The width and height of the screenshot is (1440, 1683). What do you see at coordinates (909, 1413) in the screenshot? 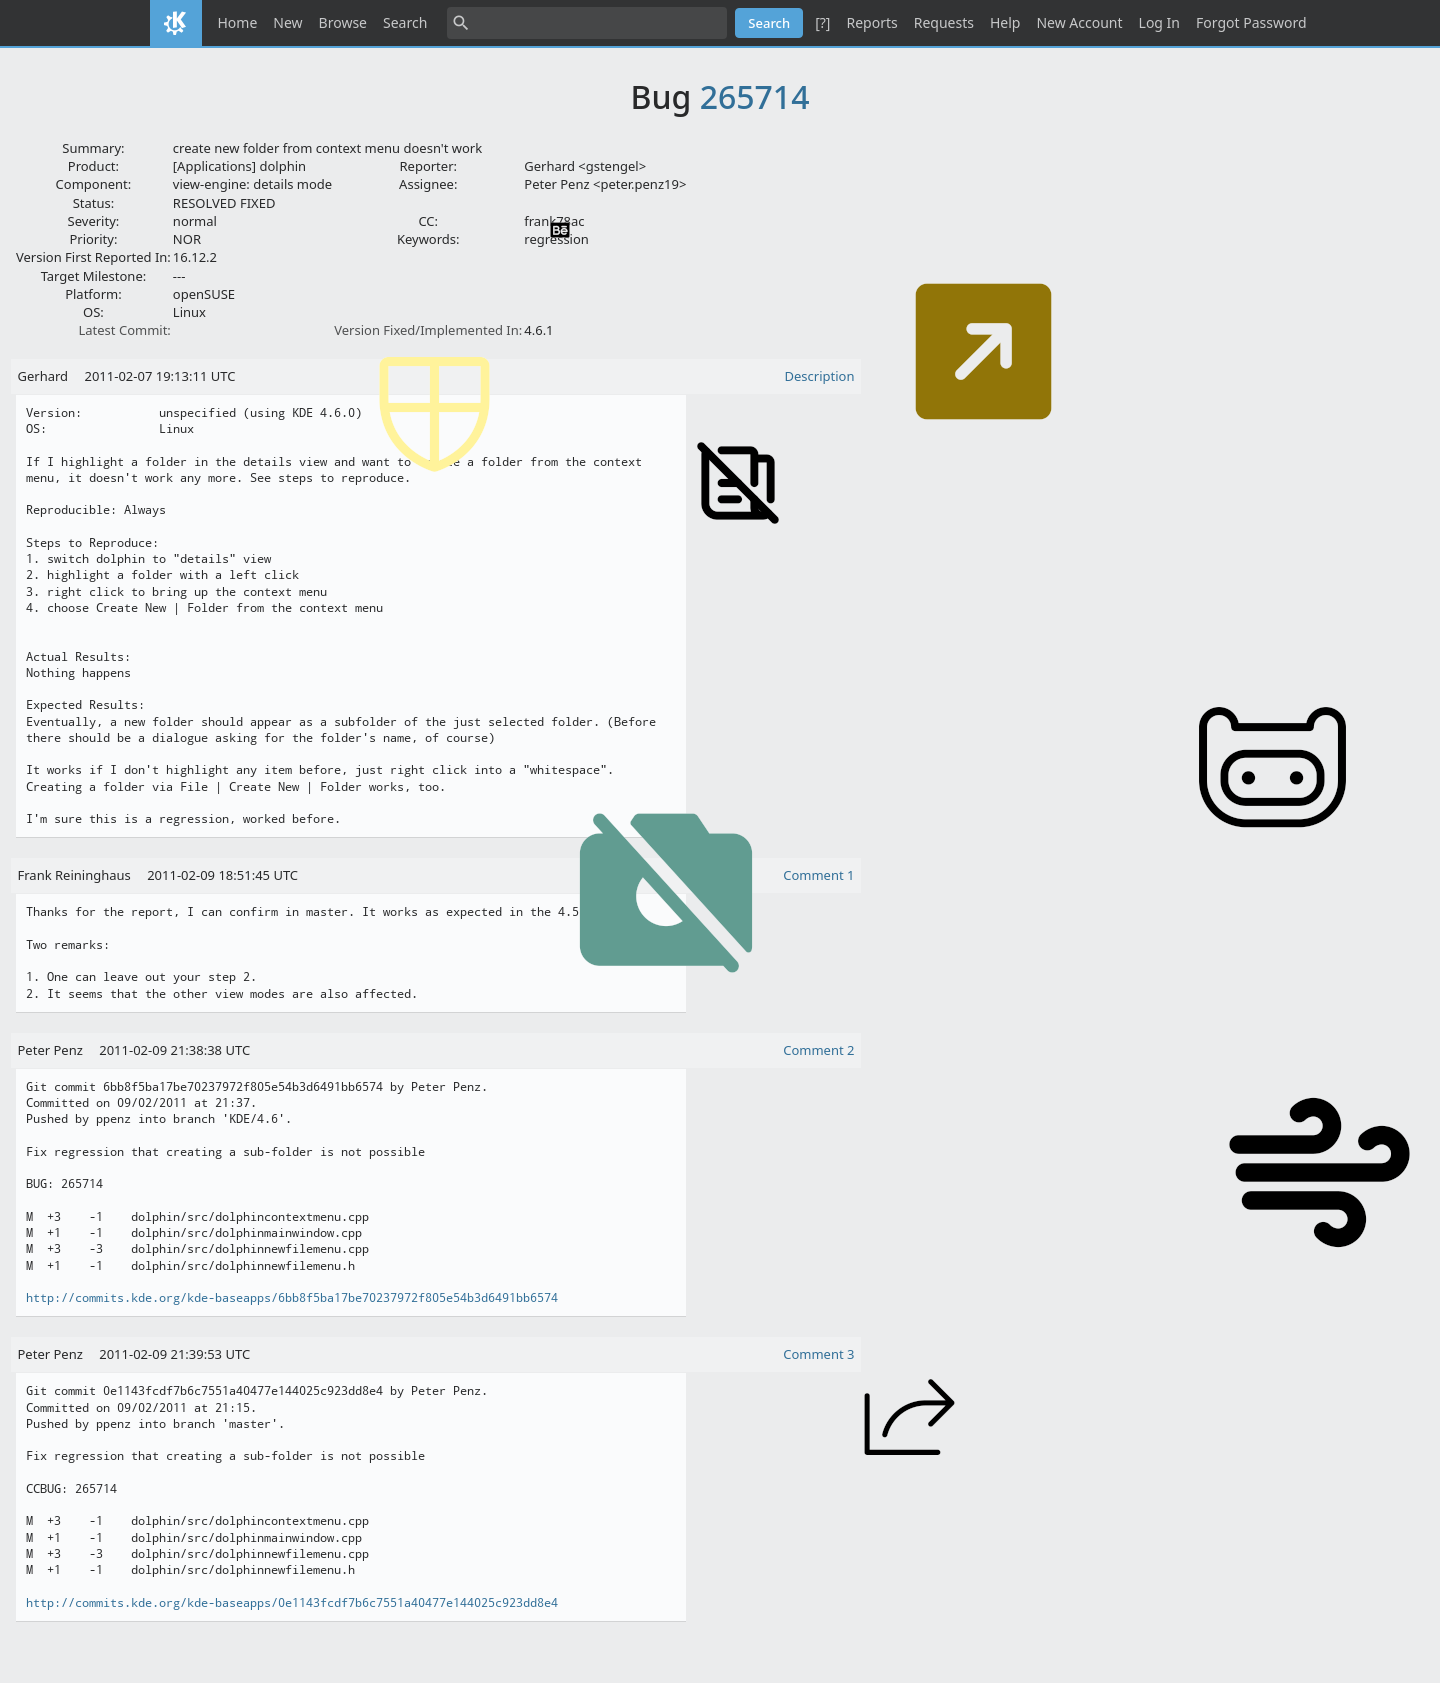
I see `share this content` at bounding box center [909, 1413].